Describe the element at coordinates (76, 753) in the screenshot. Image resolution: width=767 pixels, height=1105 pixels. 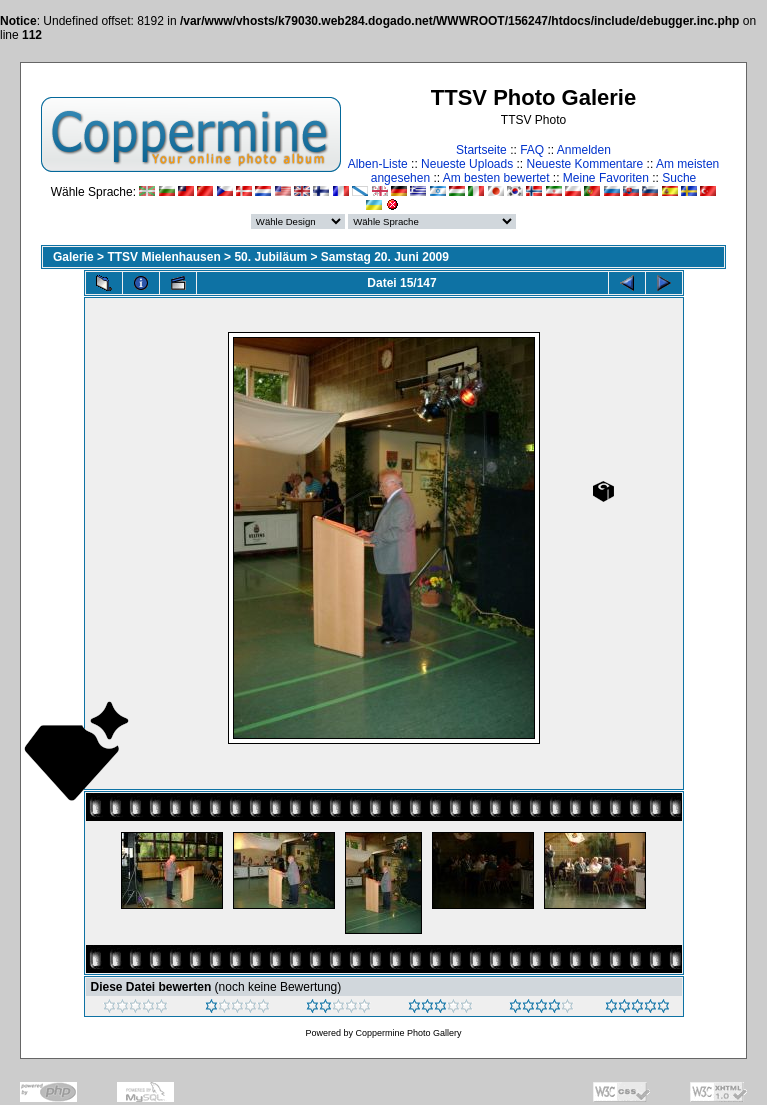
I see `indicates premium or pro membership status` at that location.